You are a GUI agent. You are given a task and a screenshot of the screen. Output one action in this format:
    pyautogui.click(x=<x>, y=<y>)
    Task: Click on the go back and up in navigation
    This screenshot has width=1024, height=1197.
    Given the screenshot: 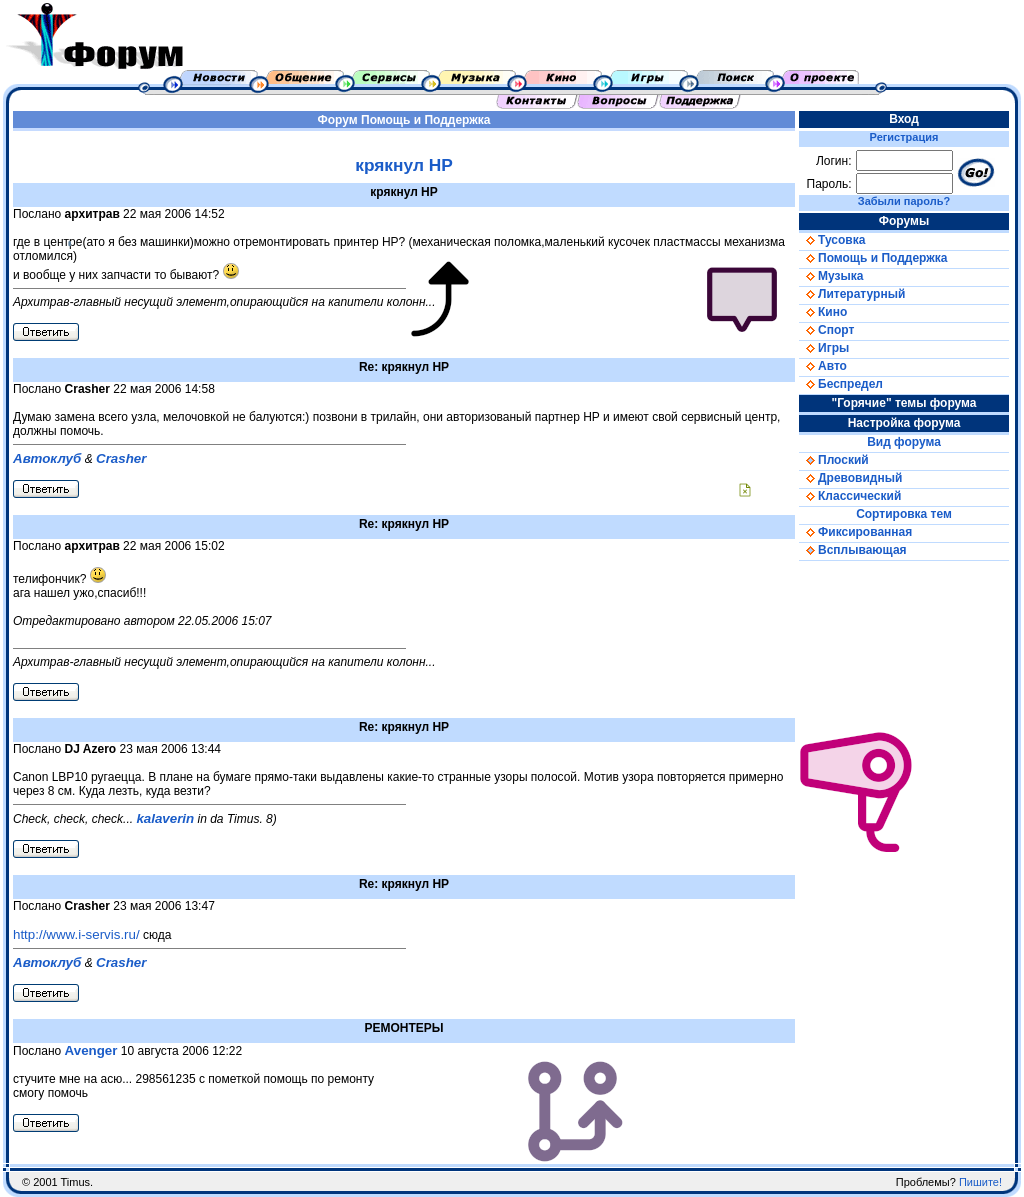 What is the action you would take?
    pyautogui.click(x=440, y=299)
    